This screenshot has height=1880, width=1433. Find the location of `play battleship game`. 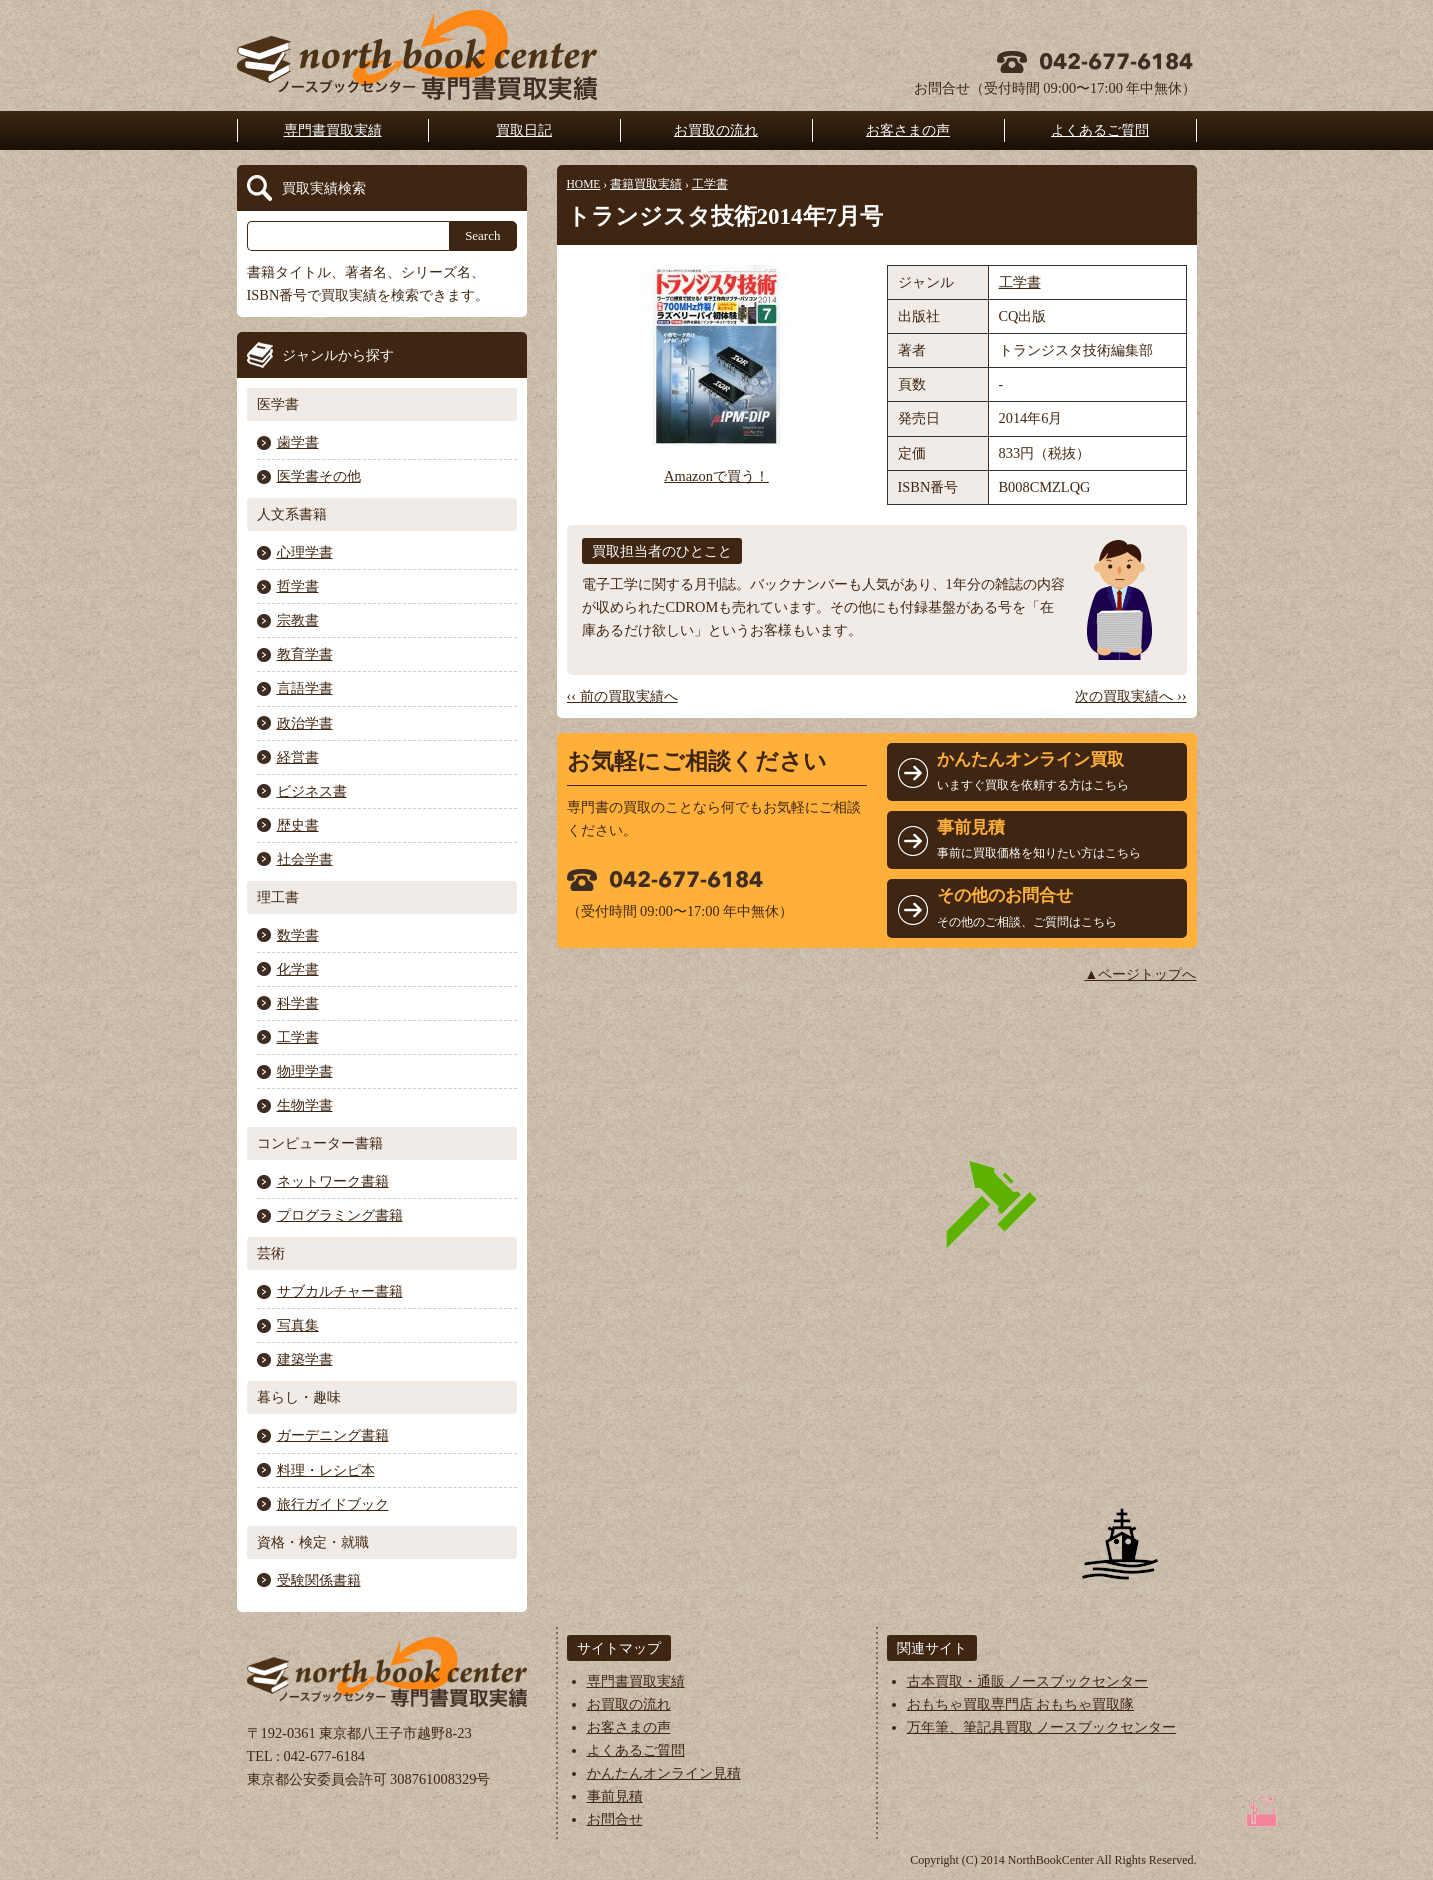

play battleship game is located at coordinates (1122, 1547).